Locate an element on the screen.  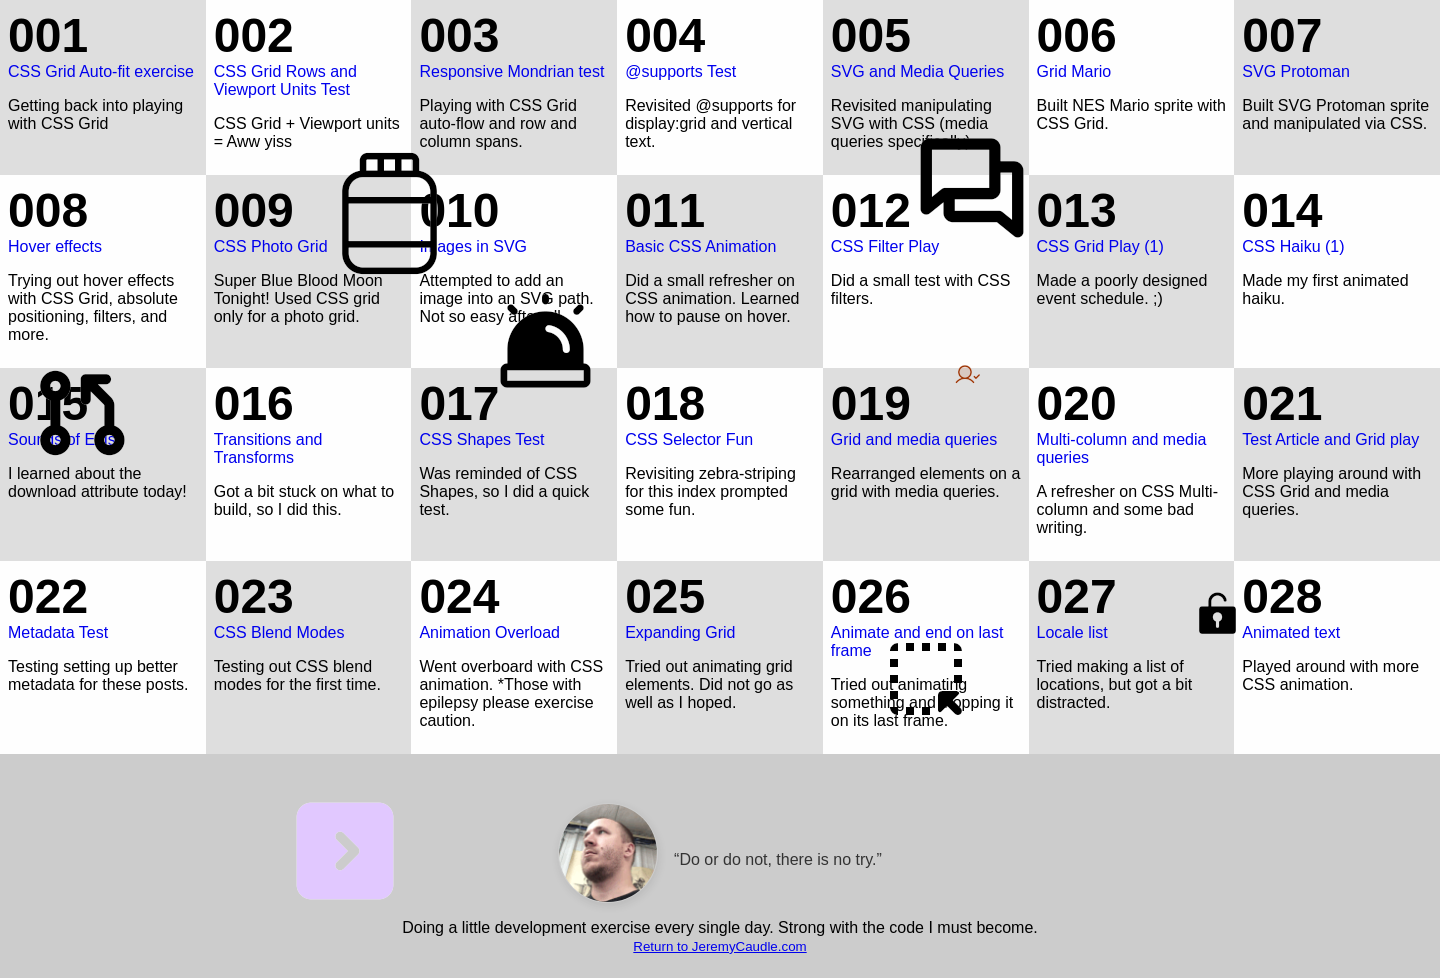
confirm or verify a user account is located at coordinates (967, 375).